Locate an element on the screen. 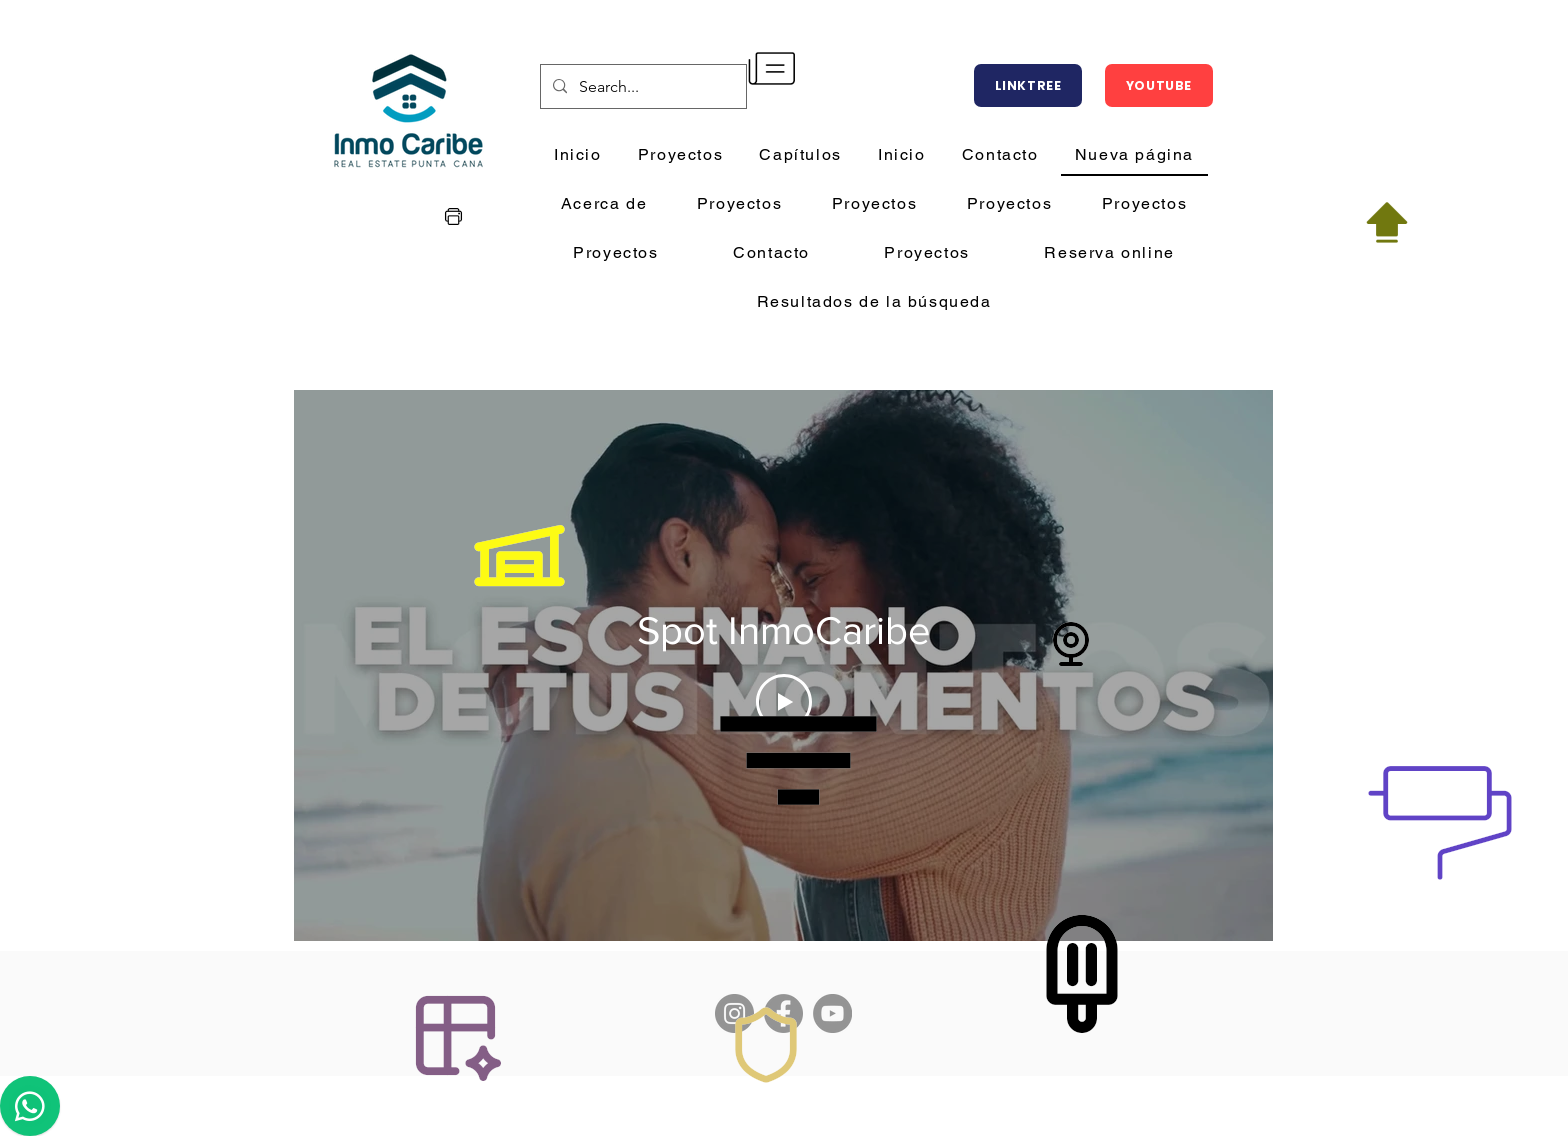 The height and width of the screenshot is (1136, 1568). access warehouse or storage inventory is located at coordinates (519, 558).